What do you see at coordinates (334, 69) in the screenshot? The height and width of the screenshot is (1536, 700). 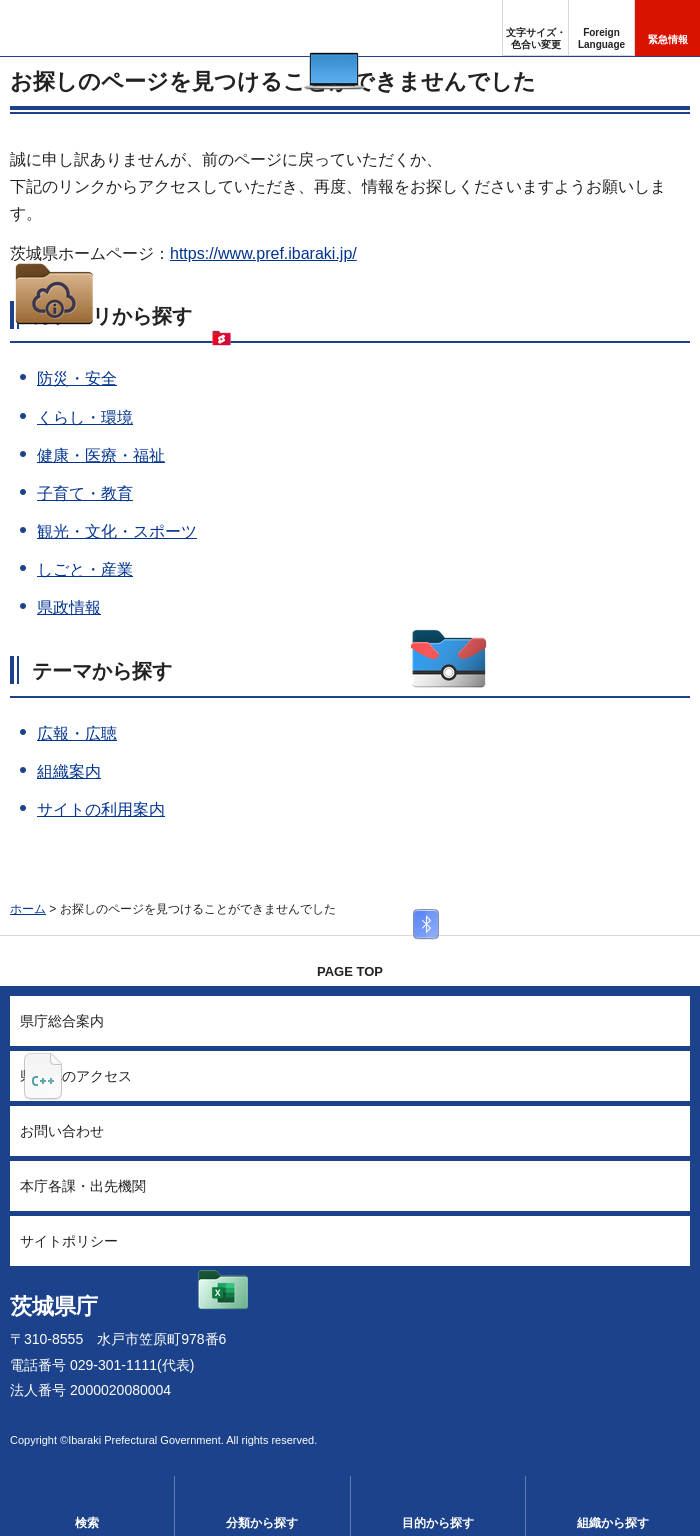 I see `indicates this mac device in system preferences` at bounding box center [334, 69].